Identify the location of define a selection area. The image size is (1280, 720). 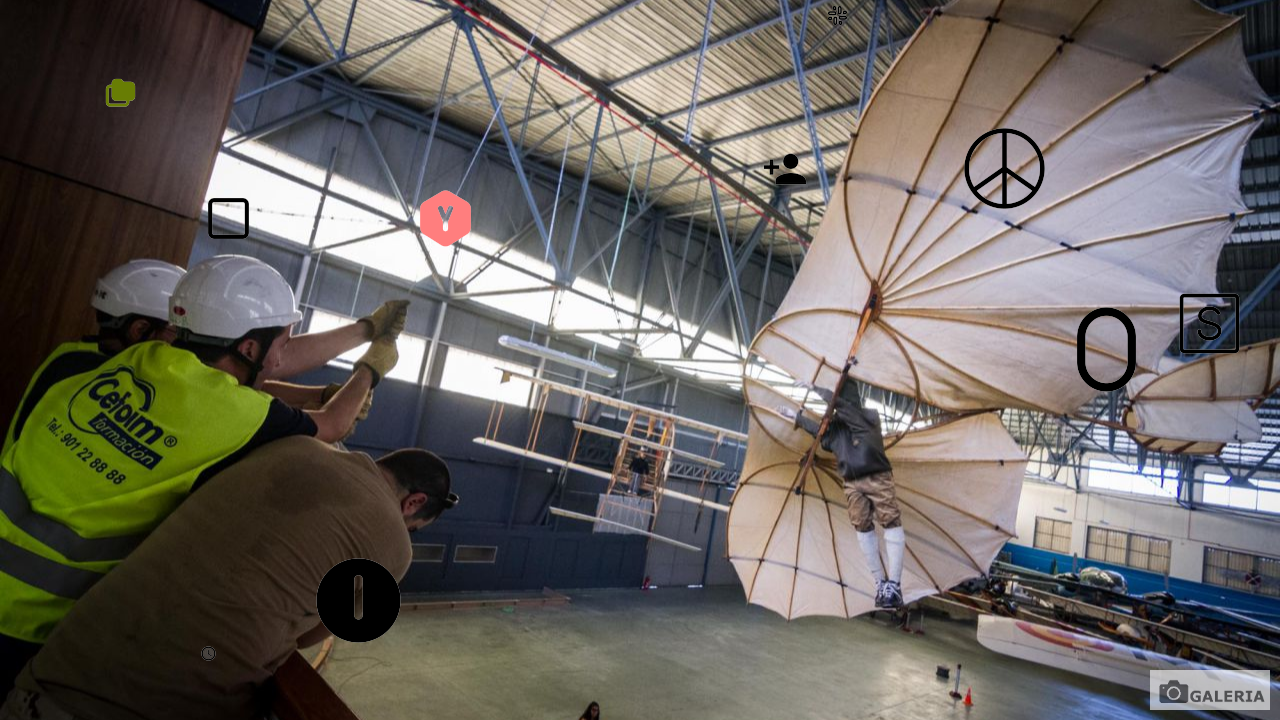
(228, 218).